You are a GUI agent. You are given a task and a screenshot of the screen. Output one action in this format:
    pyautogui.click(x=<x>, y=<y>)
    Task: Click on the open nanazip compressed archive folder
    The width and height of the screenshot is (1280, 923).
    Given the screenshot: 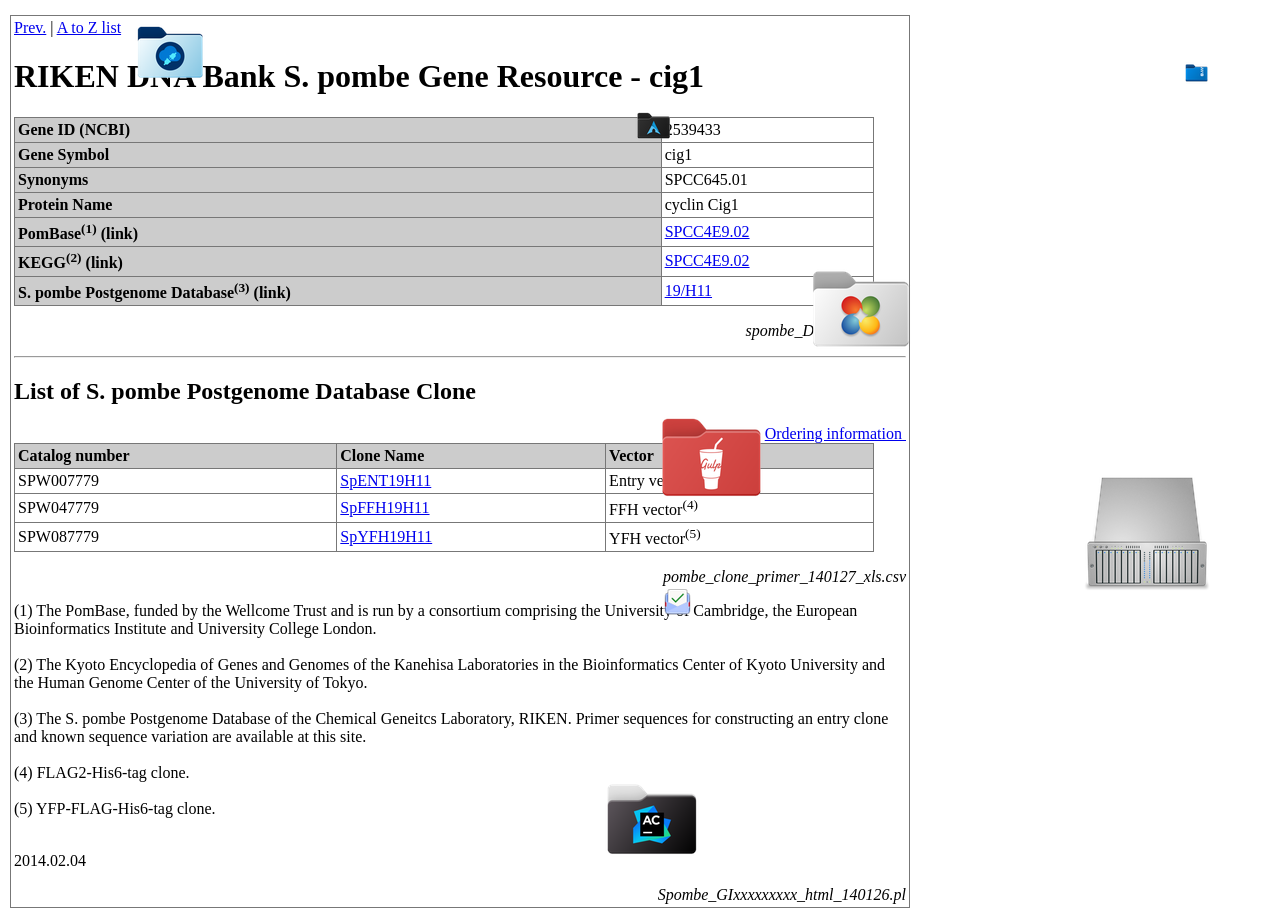 What is the action you would take?
    pyautogui.click(x=1196, y=73)
    